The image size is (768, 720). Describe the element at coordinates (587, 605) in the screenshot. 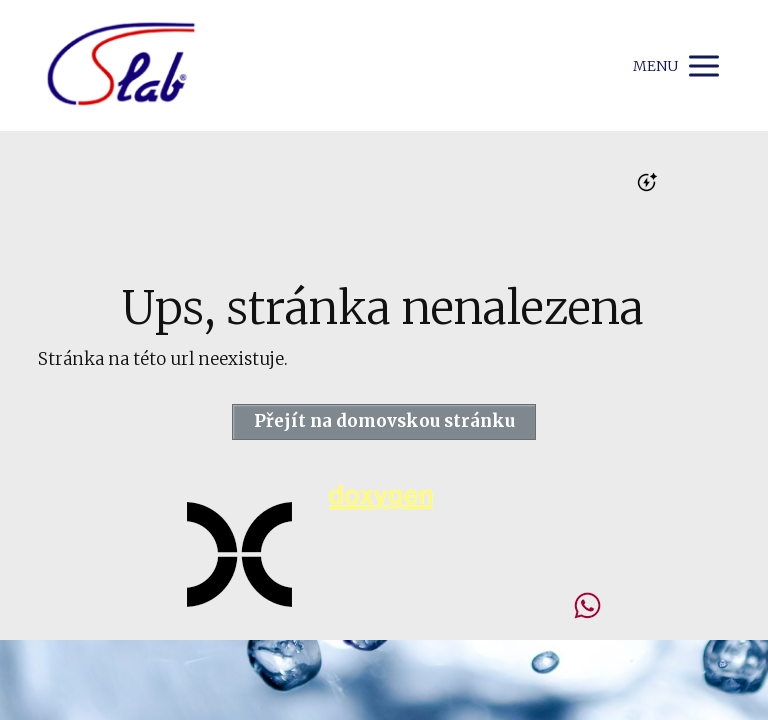

I see `open WhatsApp messaging app` at that location.